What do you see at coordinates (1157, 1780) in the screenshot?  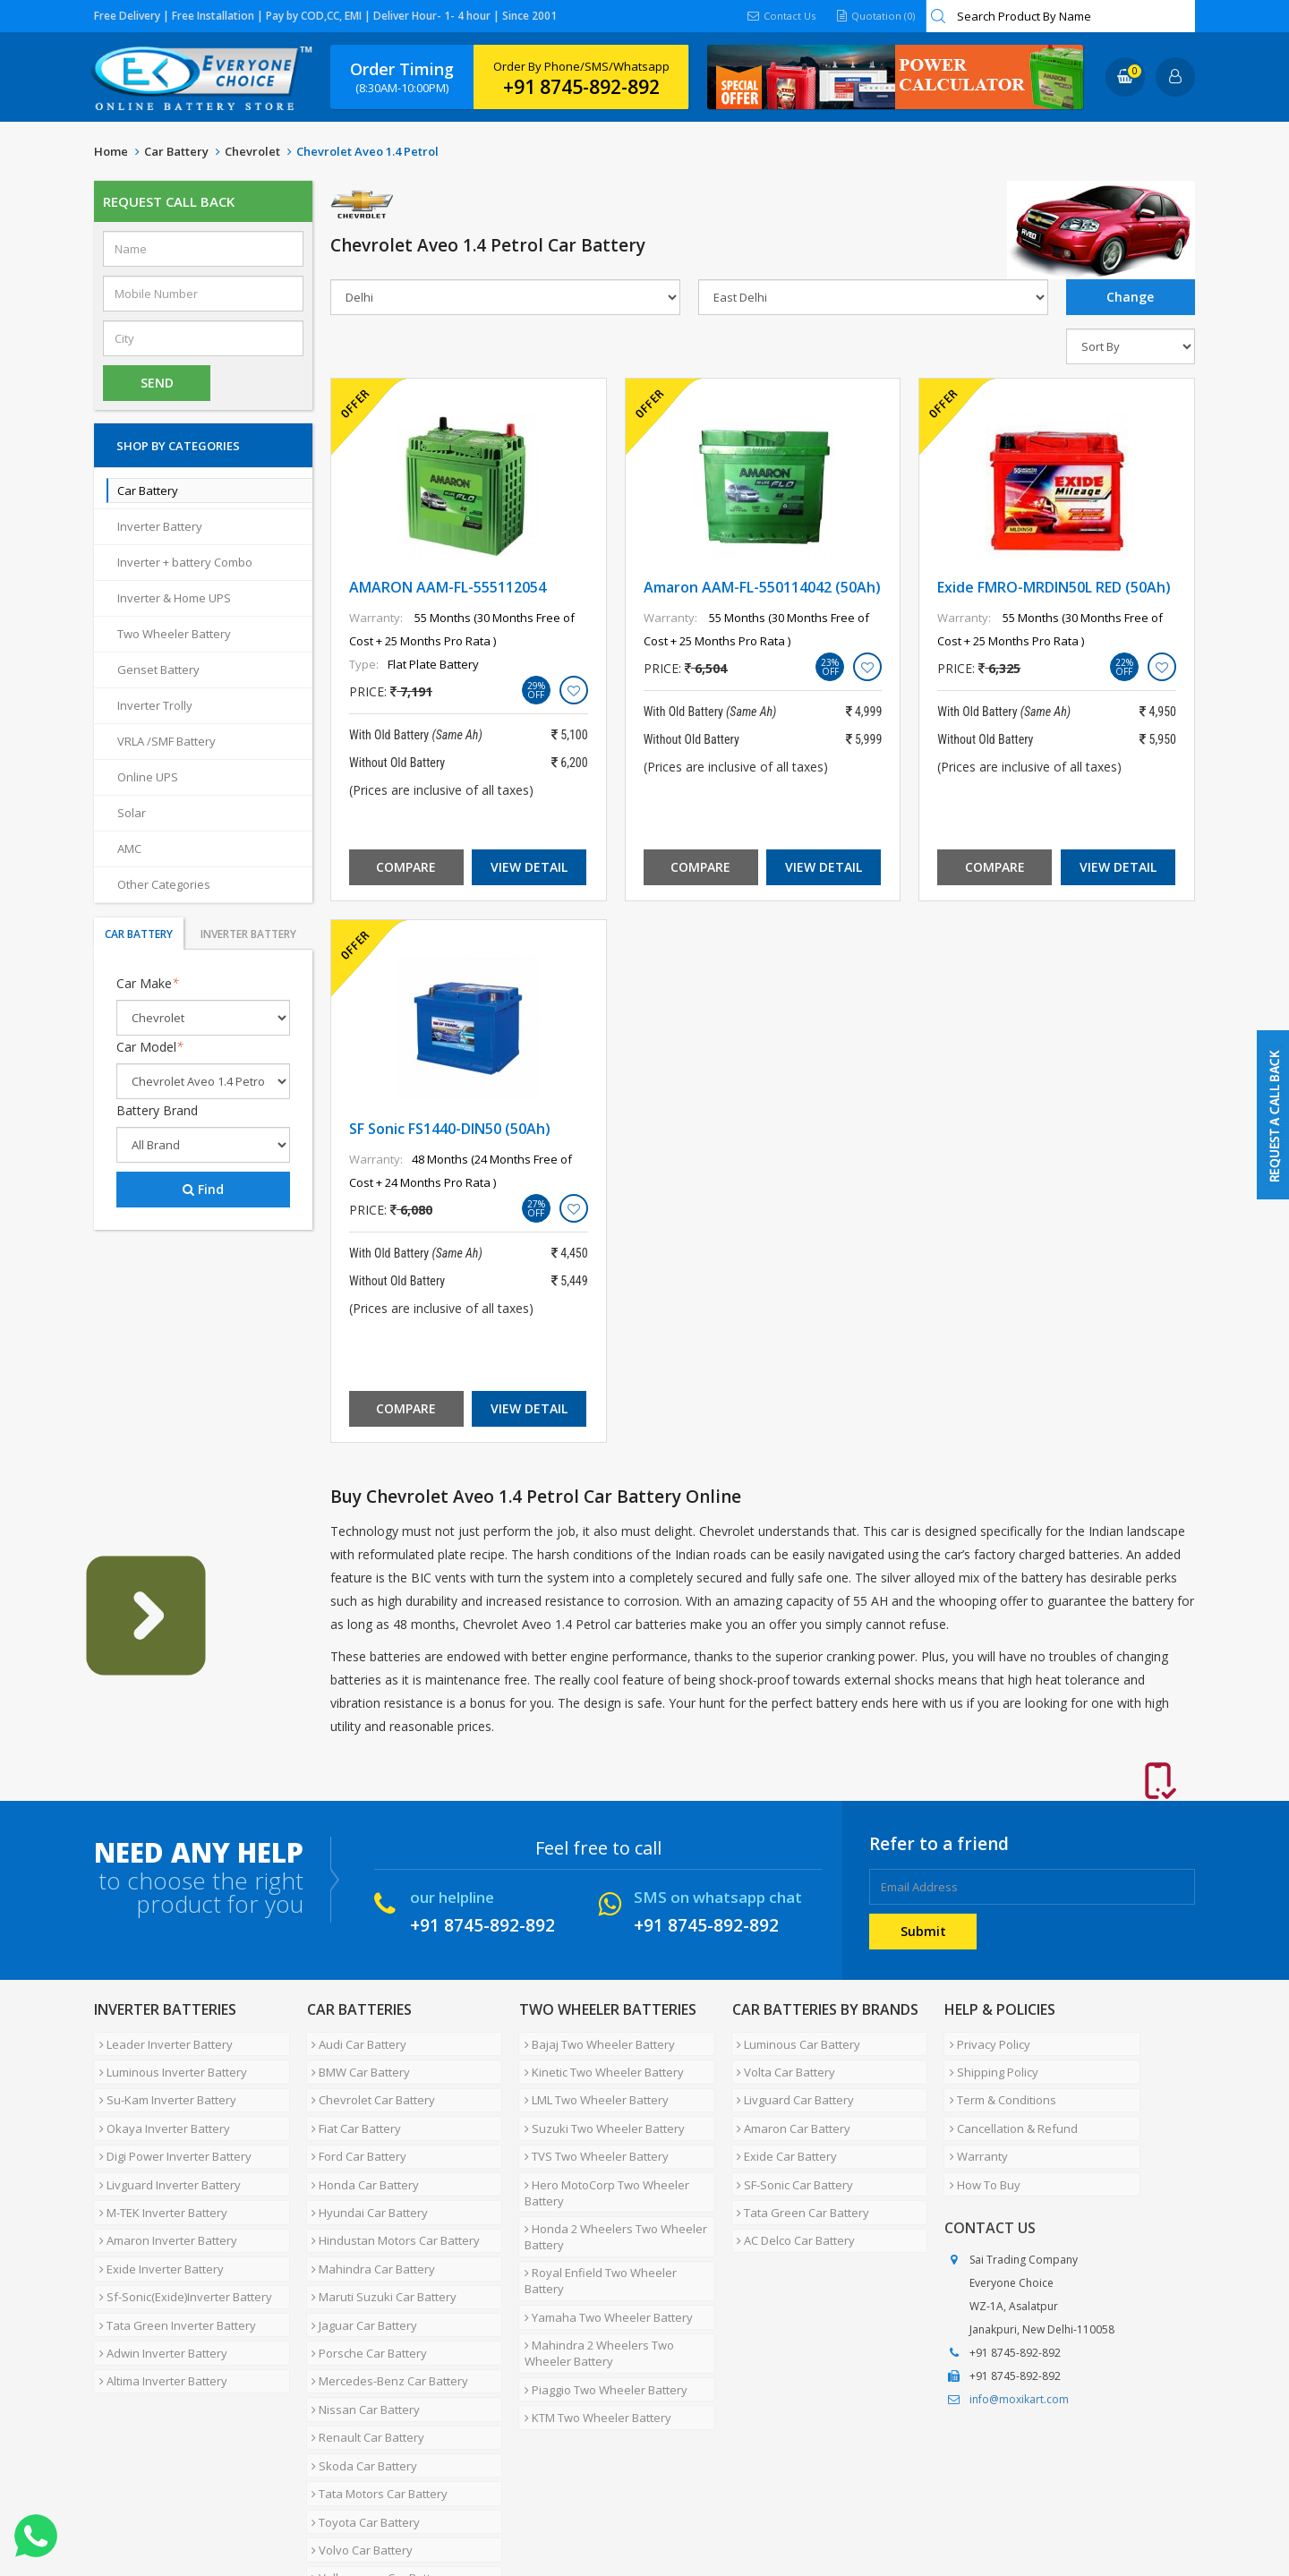 I see `mobile device verified successfully` at bounding box center [1157, 1780].